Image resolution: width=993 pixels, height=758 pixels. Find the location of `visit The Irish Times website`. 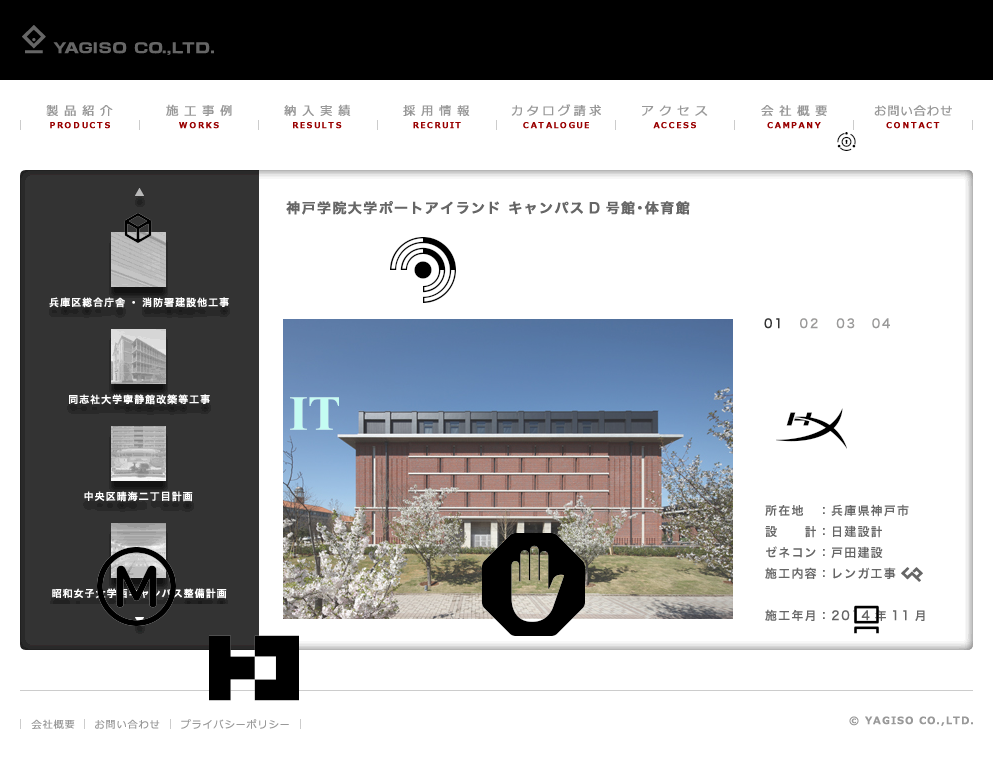

visit The Irish Times website is located at coordinates (314, 413).